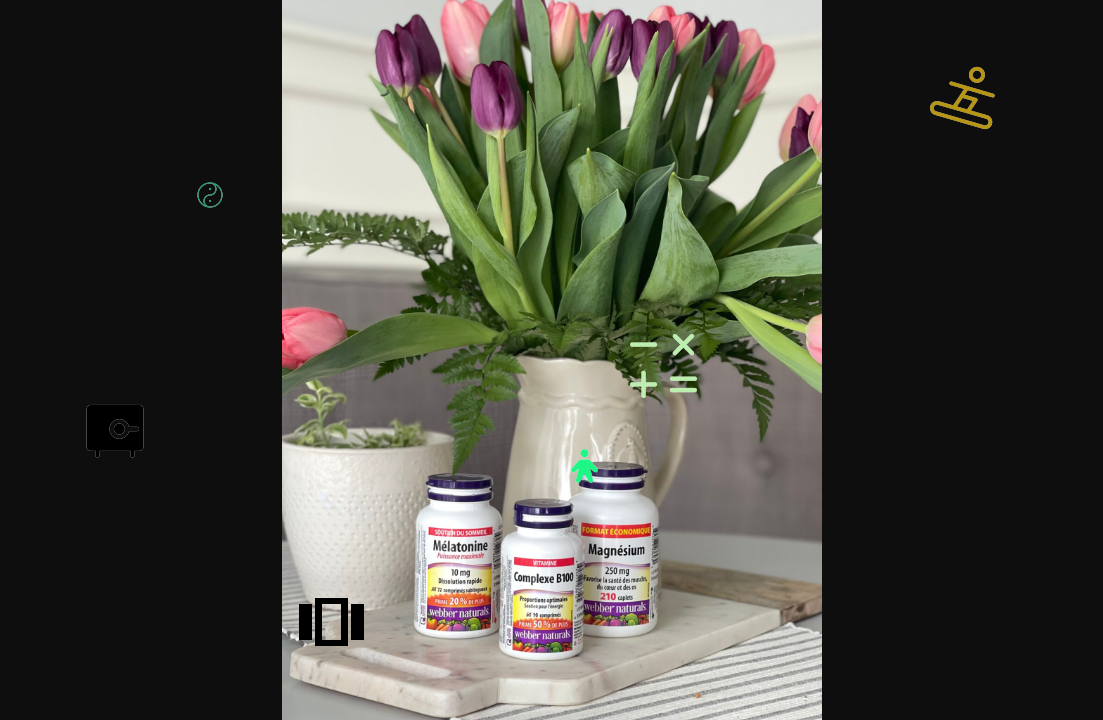 This screenshot has width=1103, height=720. I want to click on toggle balance or harmony mode, so click(210, 195).